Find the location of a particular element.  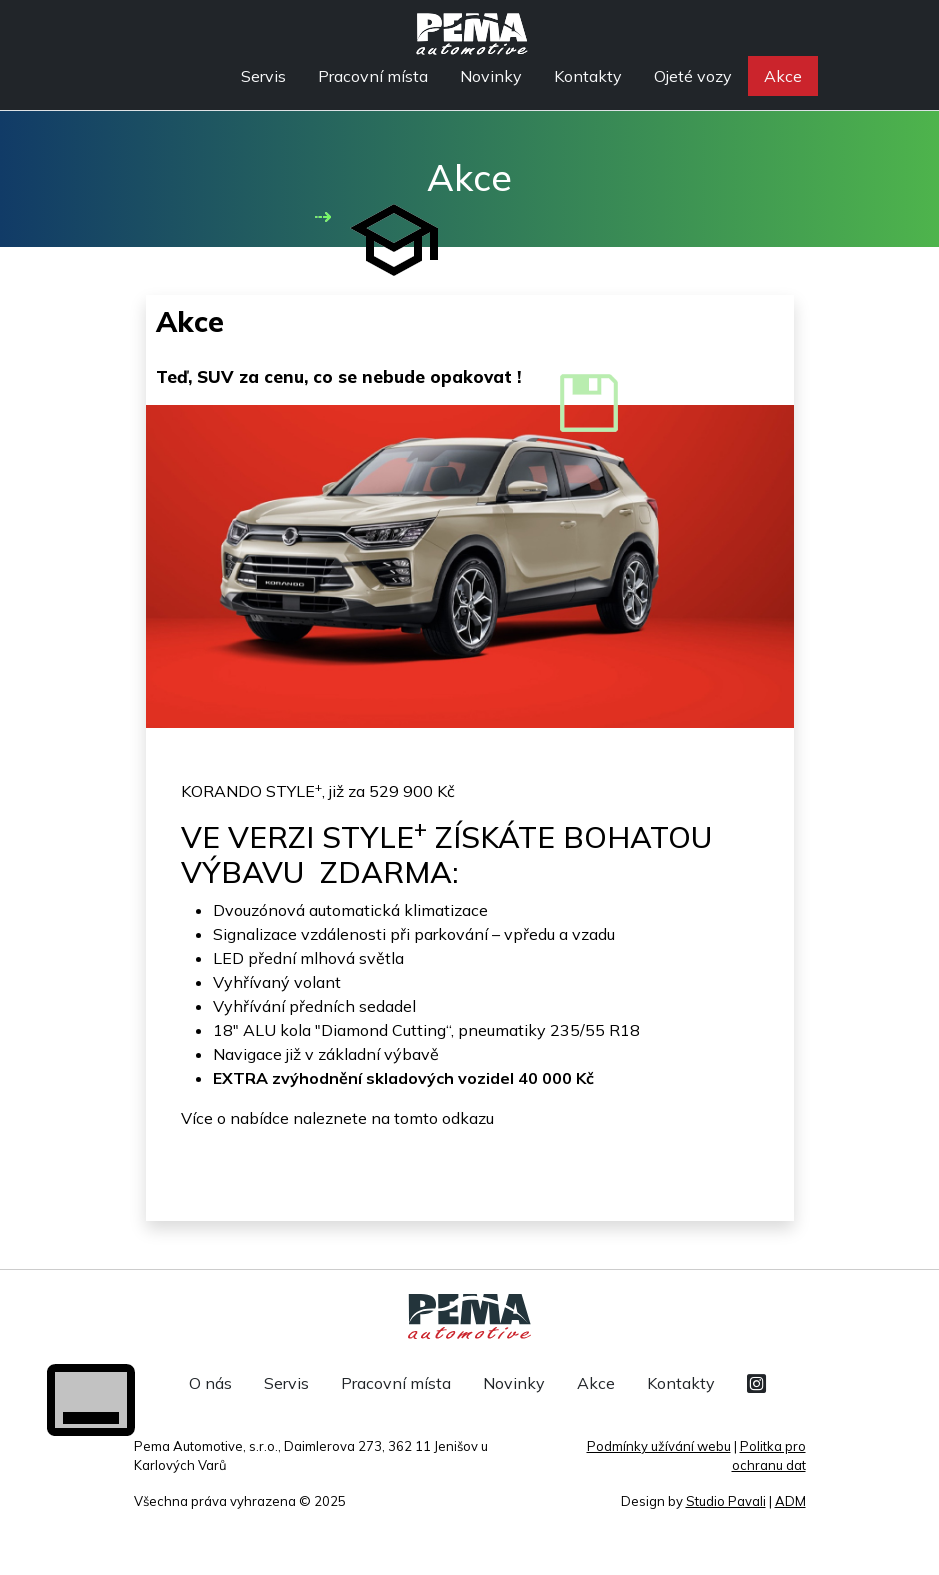

access education or school-related features is located at coordinates (394, 240).